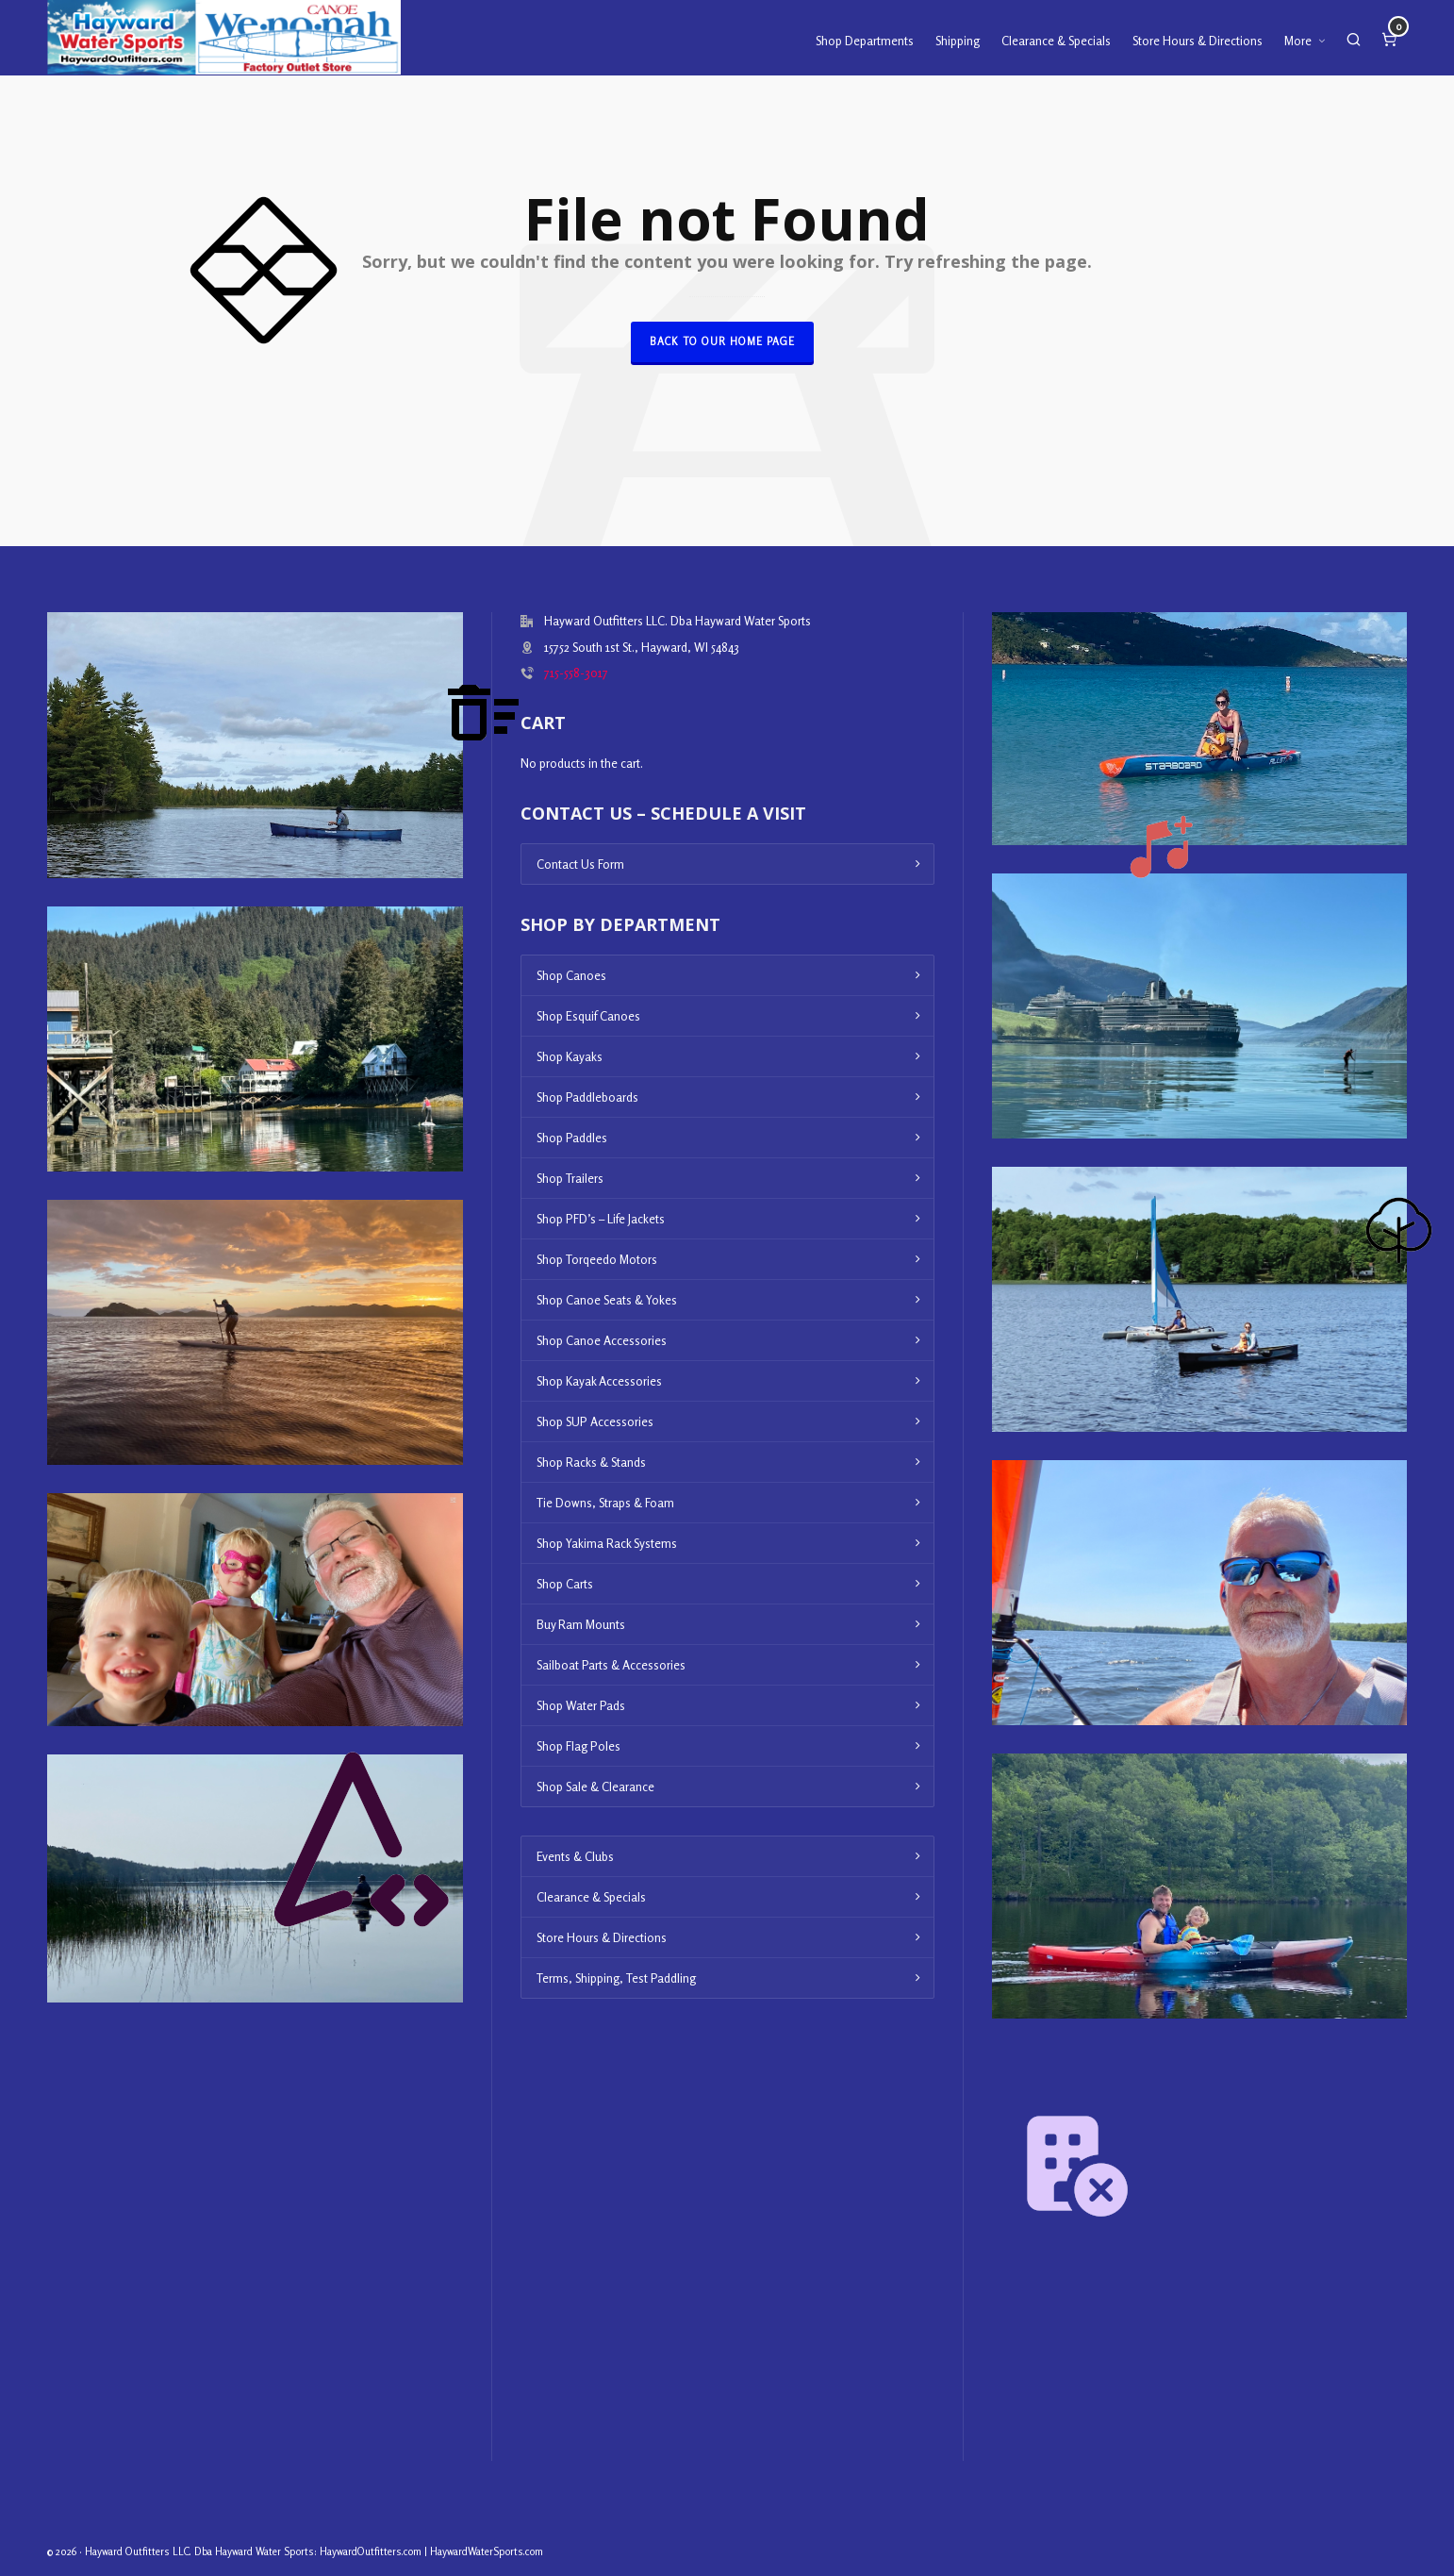 The height and width of the screenshot is (2576, 1454). I want to click on delete all selected items, so click(483, 712).